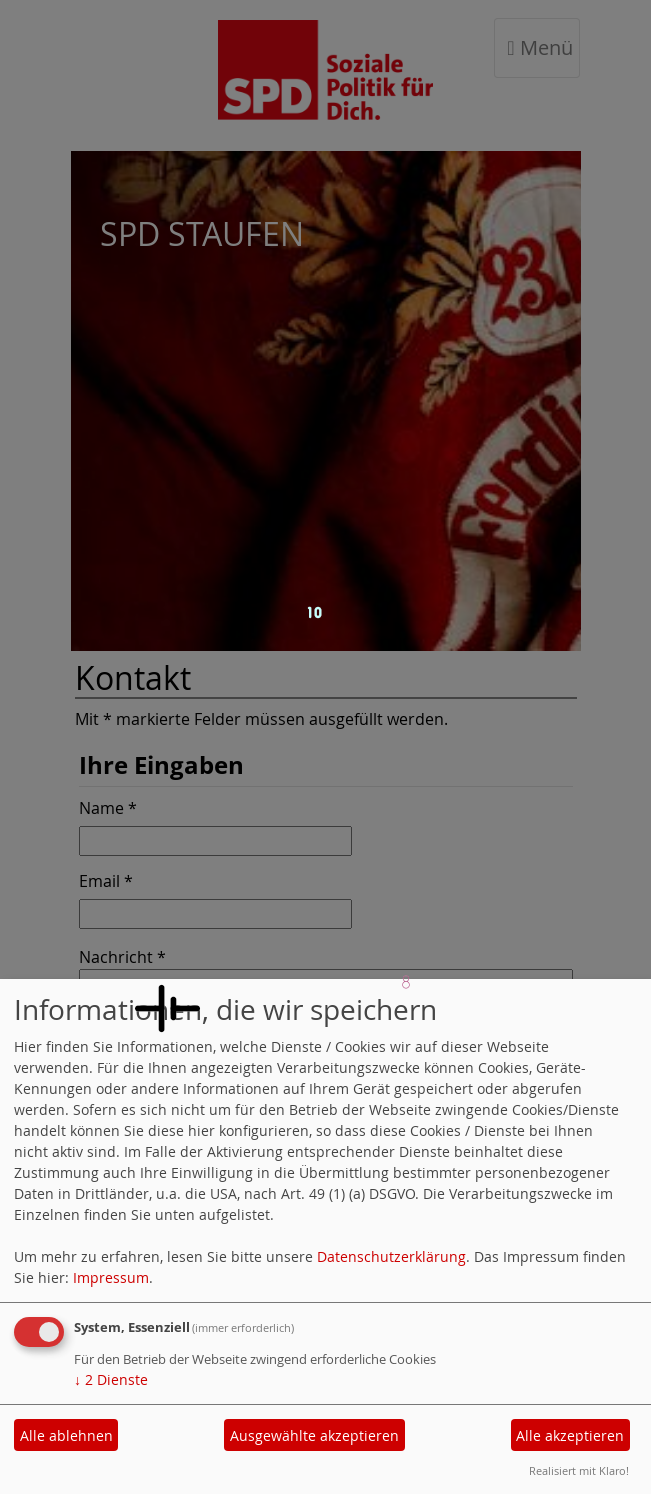 This screenshot has width=651, height=1494. What do you see at coordinates (167, 1008) in the screenshot?
I see `represents a battery or power cell in a circuit diagram` at bounding box center [167, 1008].